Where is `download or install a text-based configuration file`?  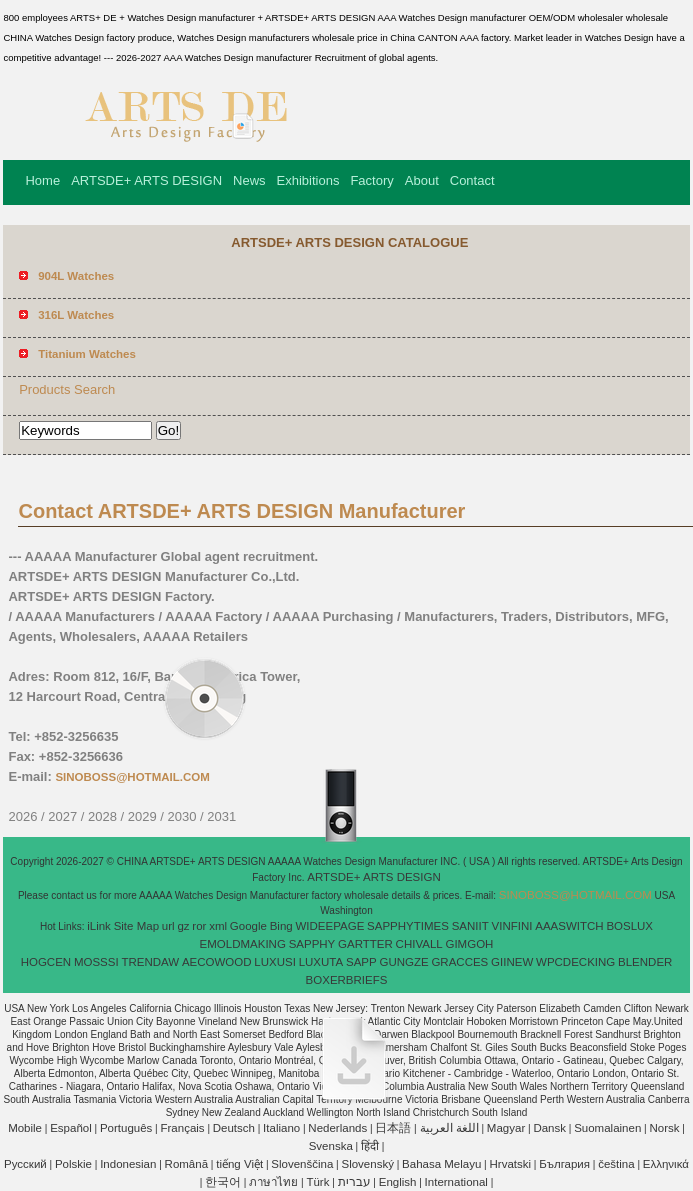
download or install a text-based configuration file is located at coordinates (354, 1060).